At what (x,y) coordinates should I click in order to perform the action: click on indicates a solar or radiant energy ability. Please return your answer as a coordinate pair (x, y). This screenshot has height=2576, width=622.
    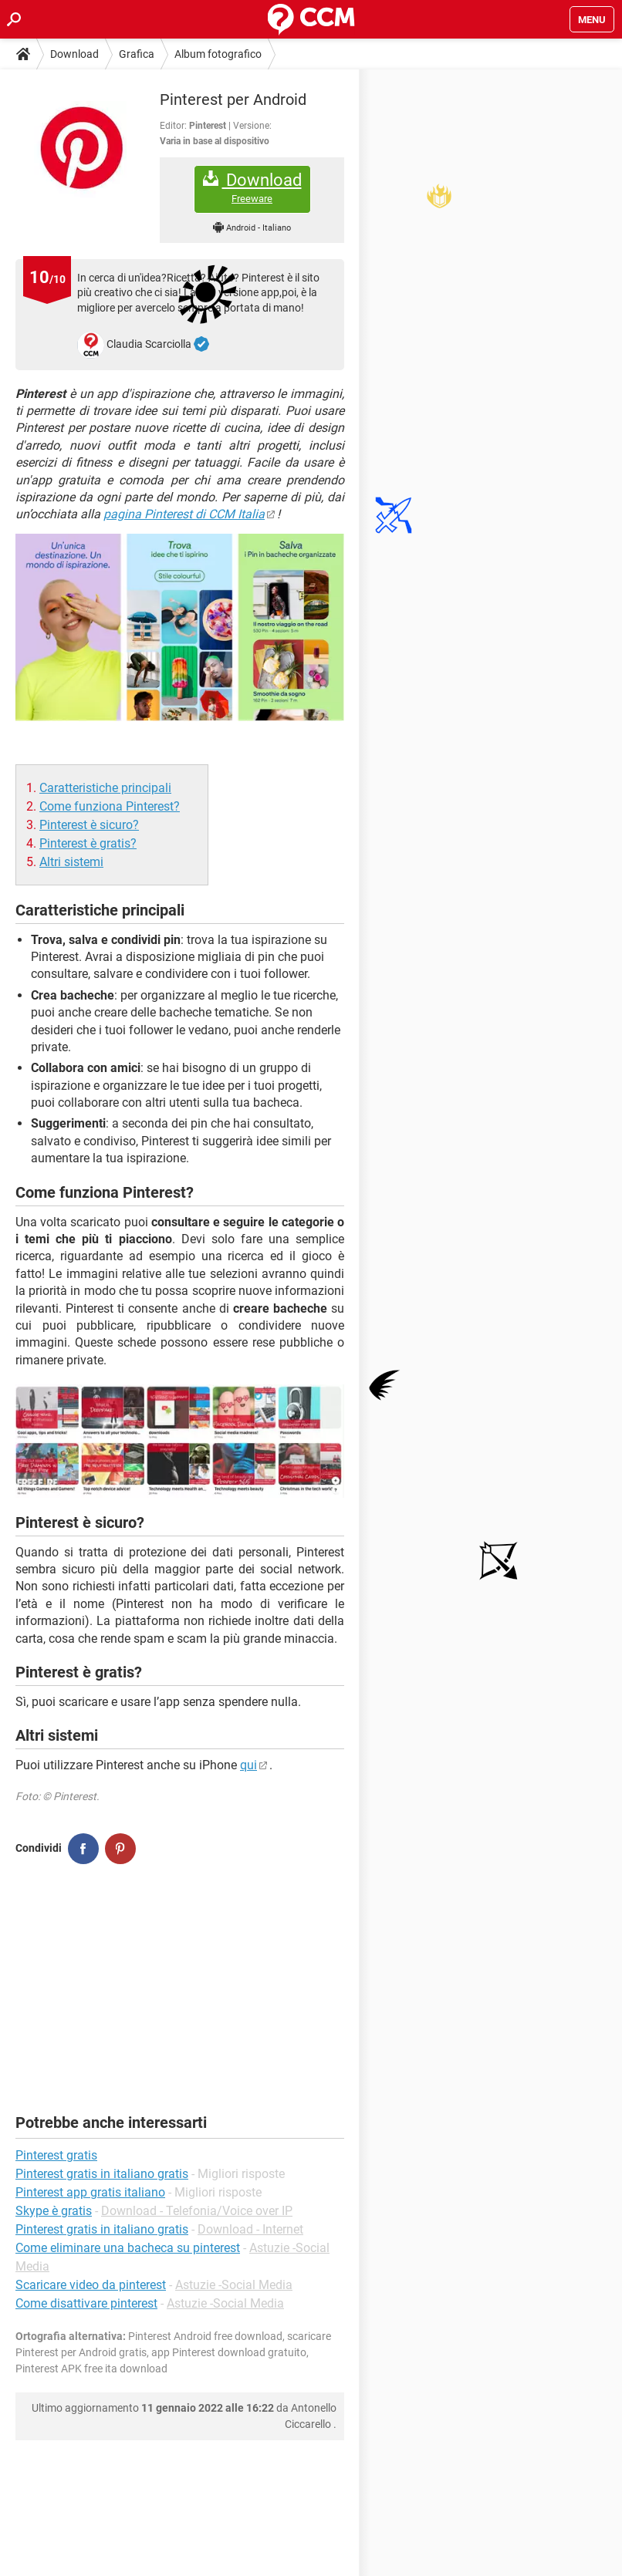
    Looking at the image, I should click on (208, 294).